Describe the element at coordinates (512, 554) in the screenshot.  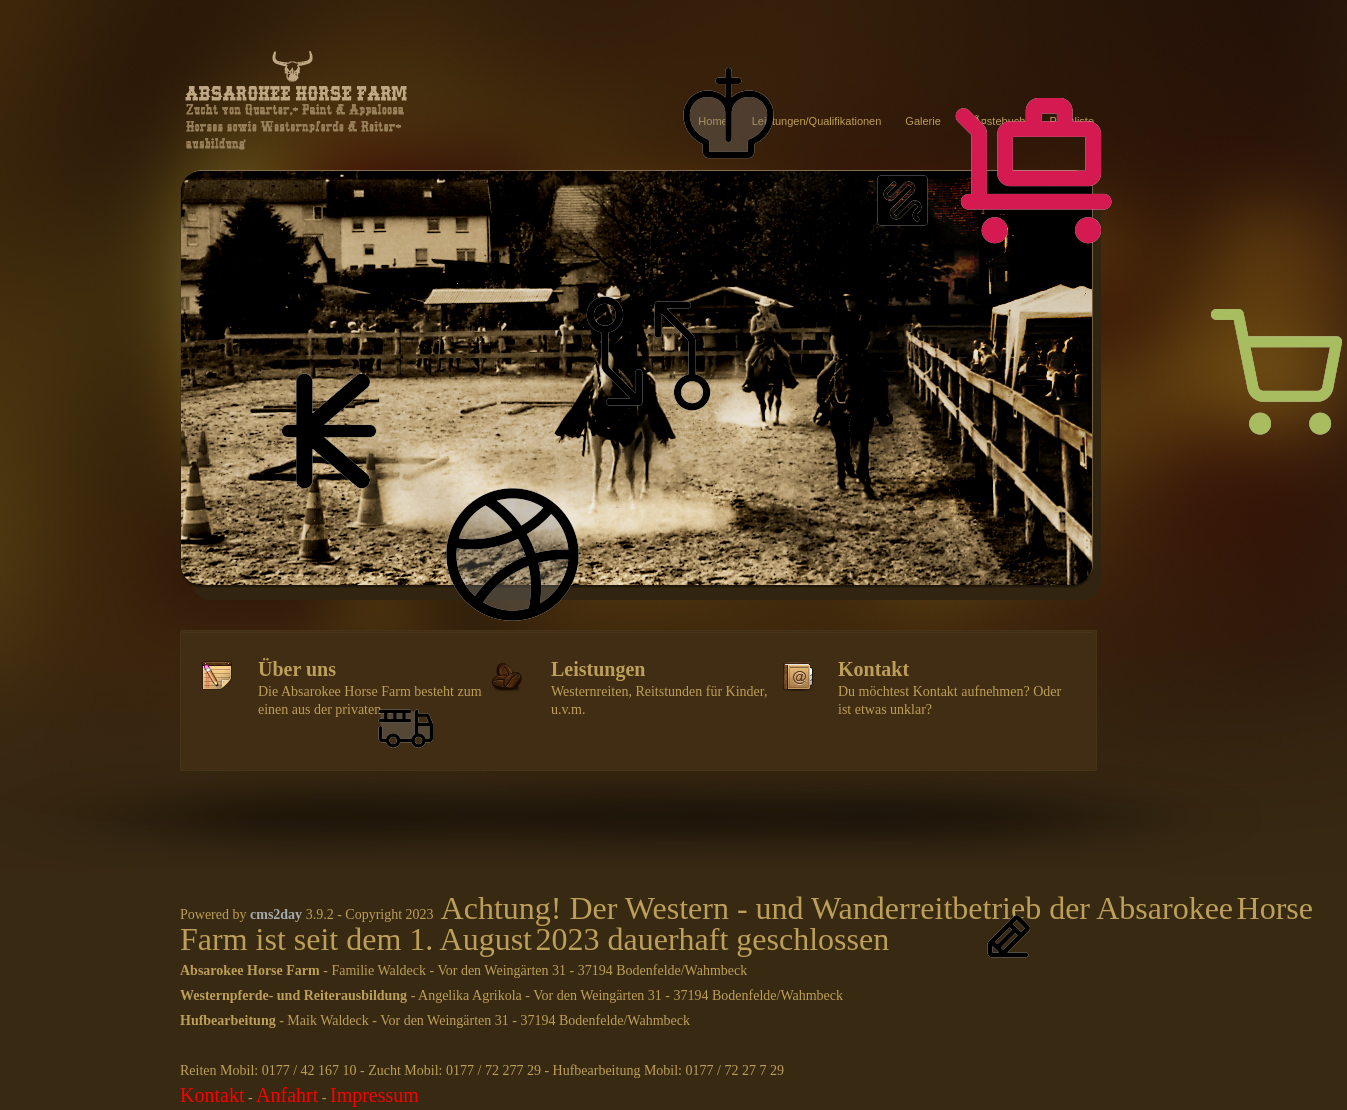
I see `visit dribbble profile or portfolio` at that location.